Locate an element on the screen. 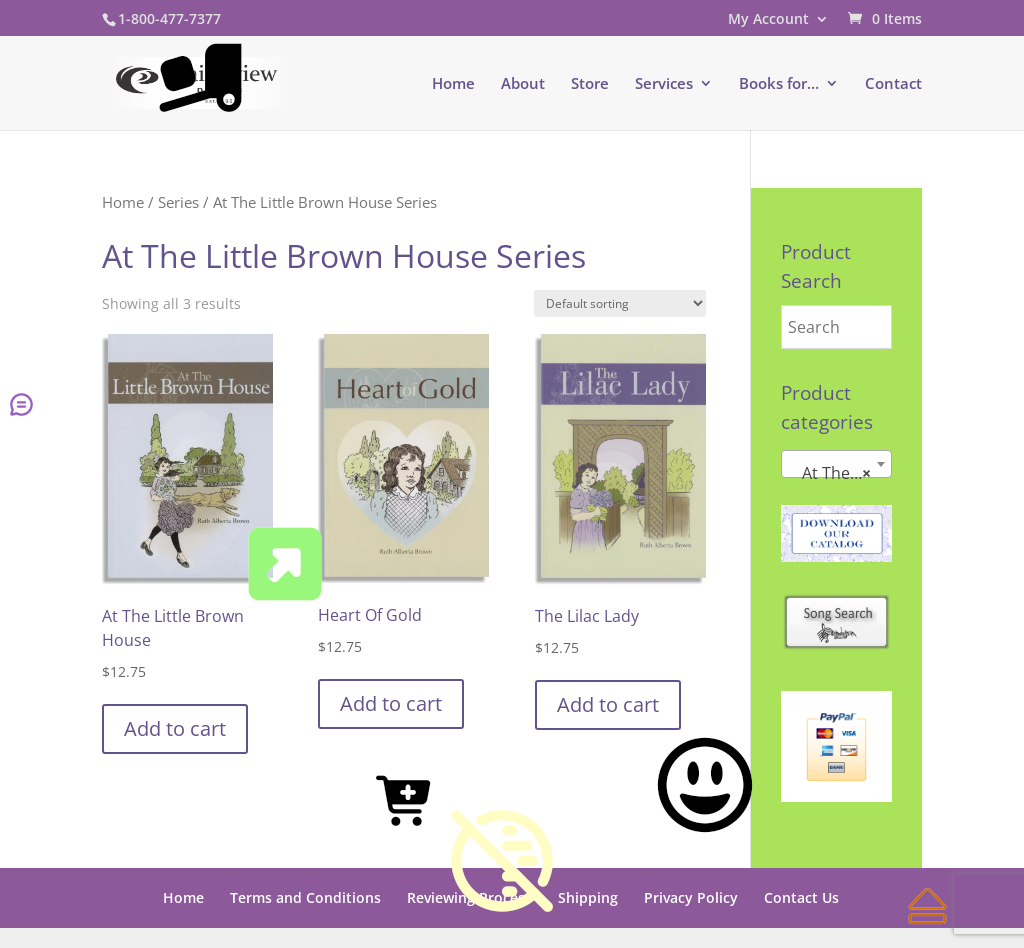 The image size is (1024, 948). delivery truck unloading a package is located at coordinates (200, 75).